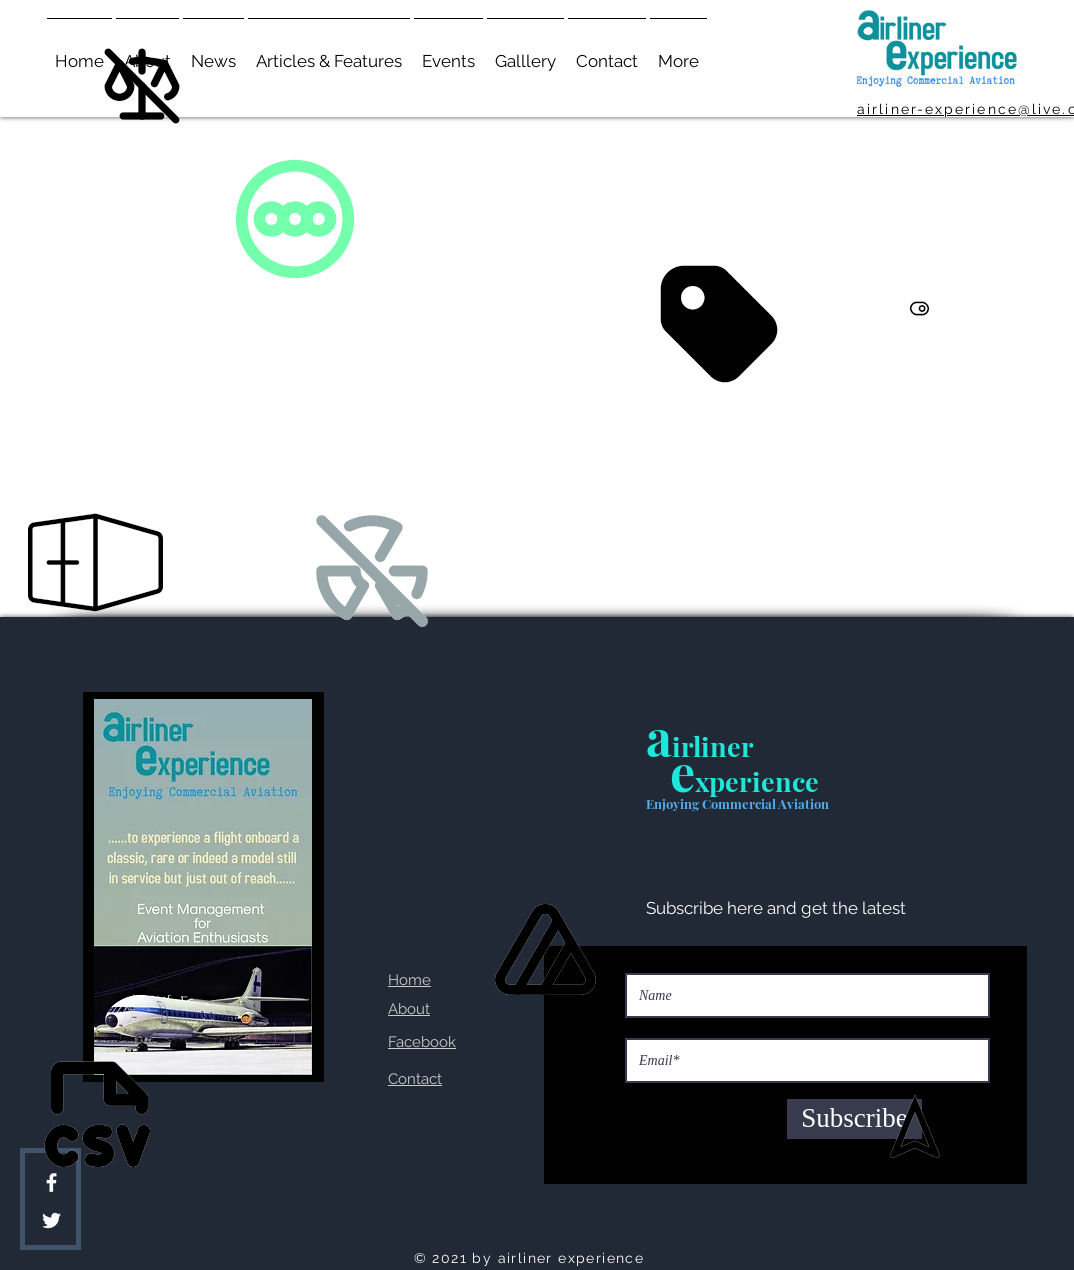 This screenshot has width=1074, height=1270. I want to click on open Letterboxd app, so click(295, 219).